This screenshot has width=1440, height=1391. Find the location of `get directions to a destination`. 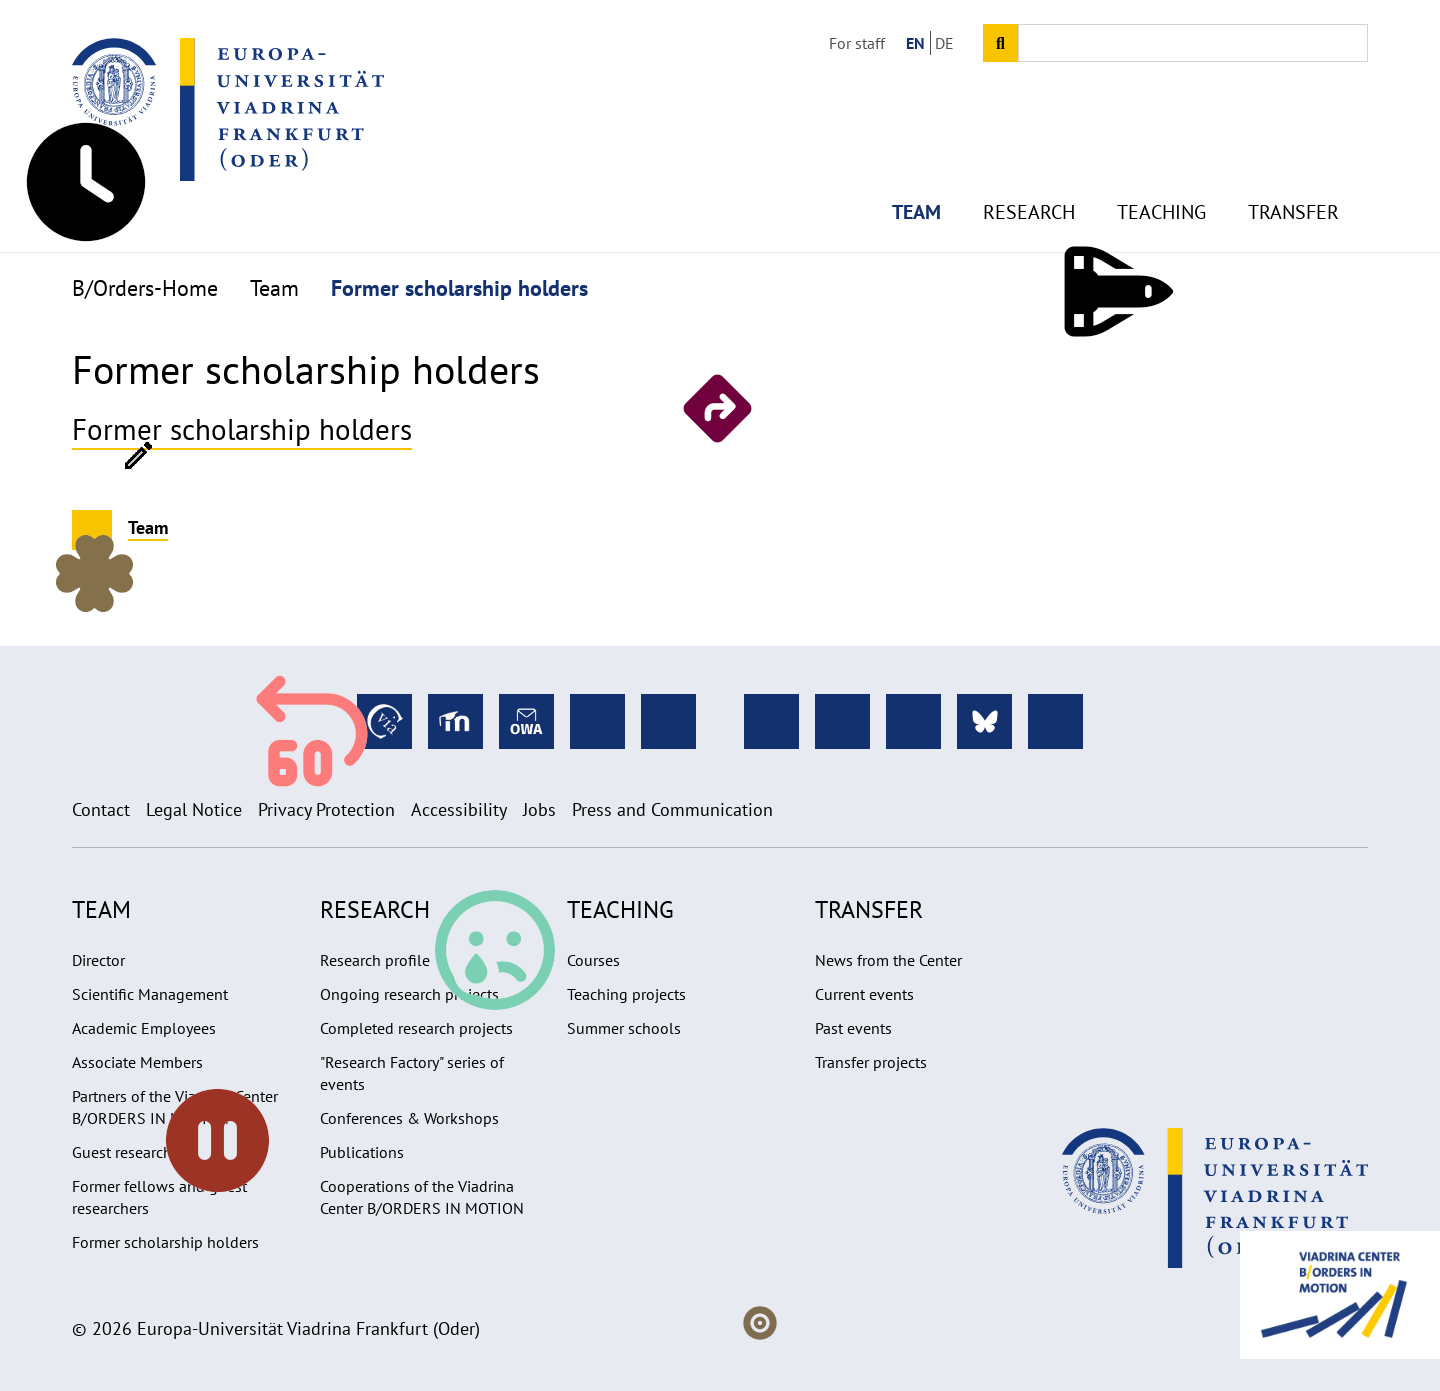

get directions to a destination is located at coordinates (717, 408).